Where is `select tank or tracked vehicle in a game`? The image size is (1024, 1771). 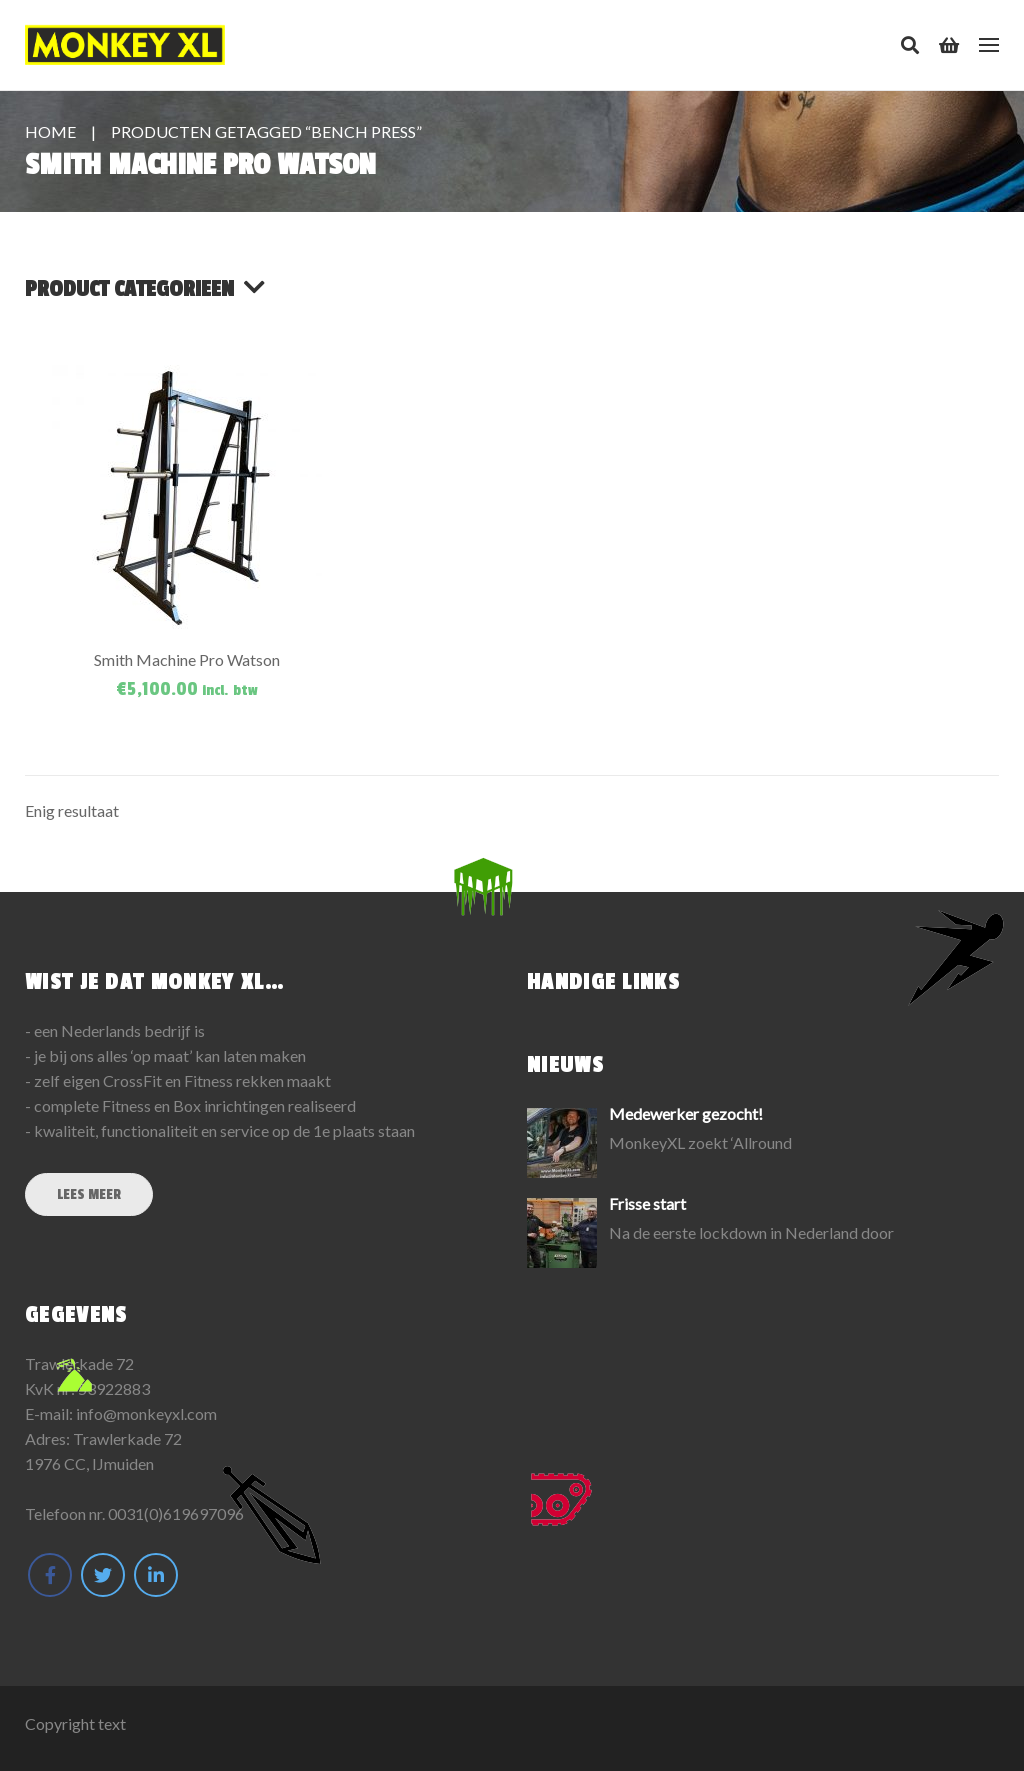
select tank or tracked vehicle in a game is located at coordinates (561, 1499).